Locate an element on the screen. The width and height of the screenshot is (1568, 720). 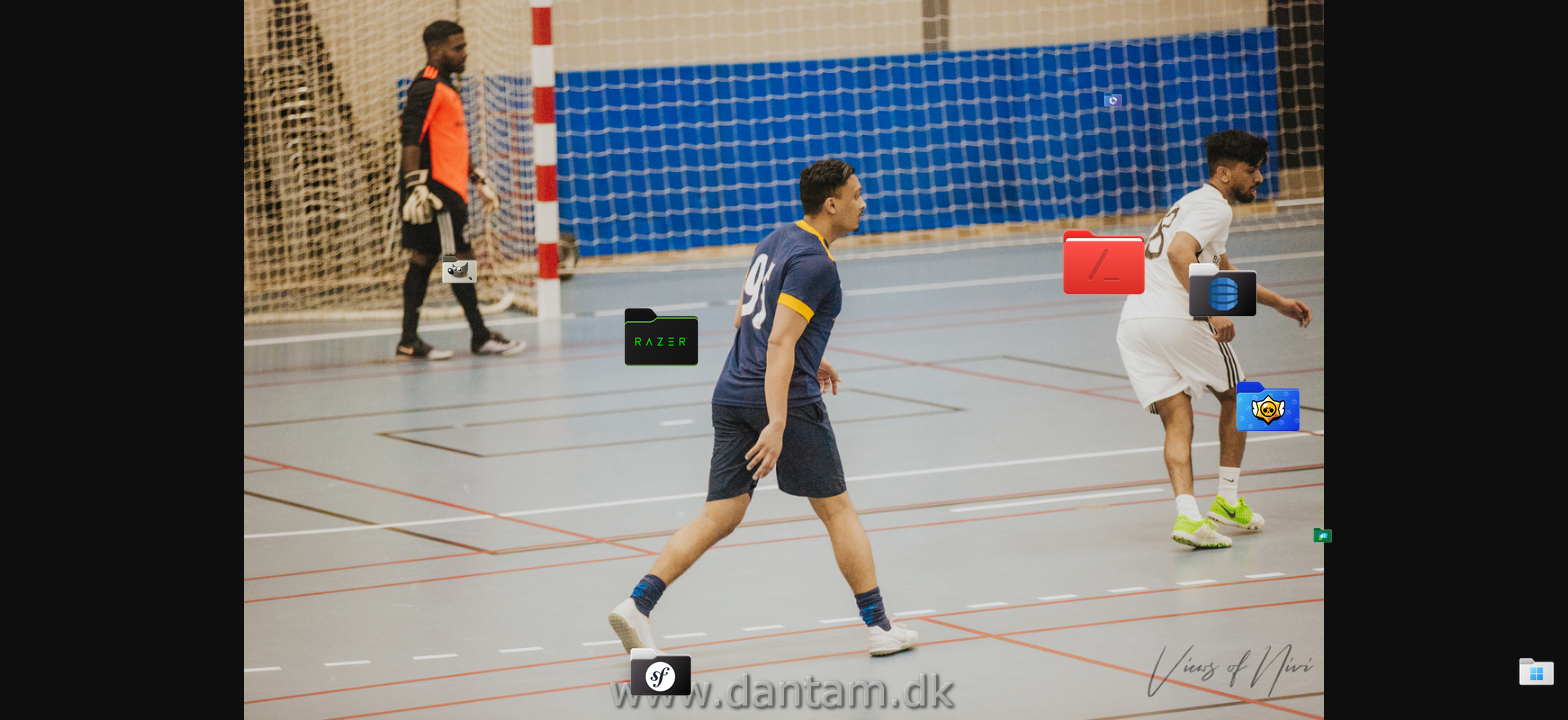
open Microsoft 365 files folder is located at coordinates (1113, 100).